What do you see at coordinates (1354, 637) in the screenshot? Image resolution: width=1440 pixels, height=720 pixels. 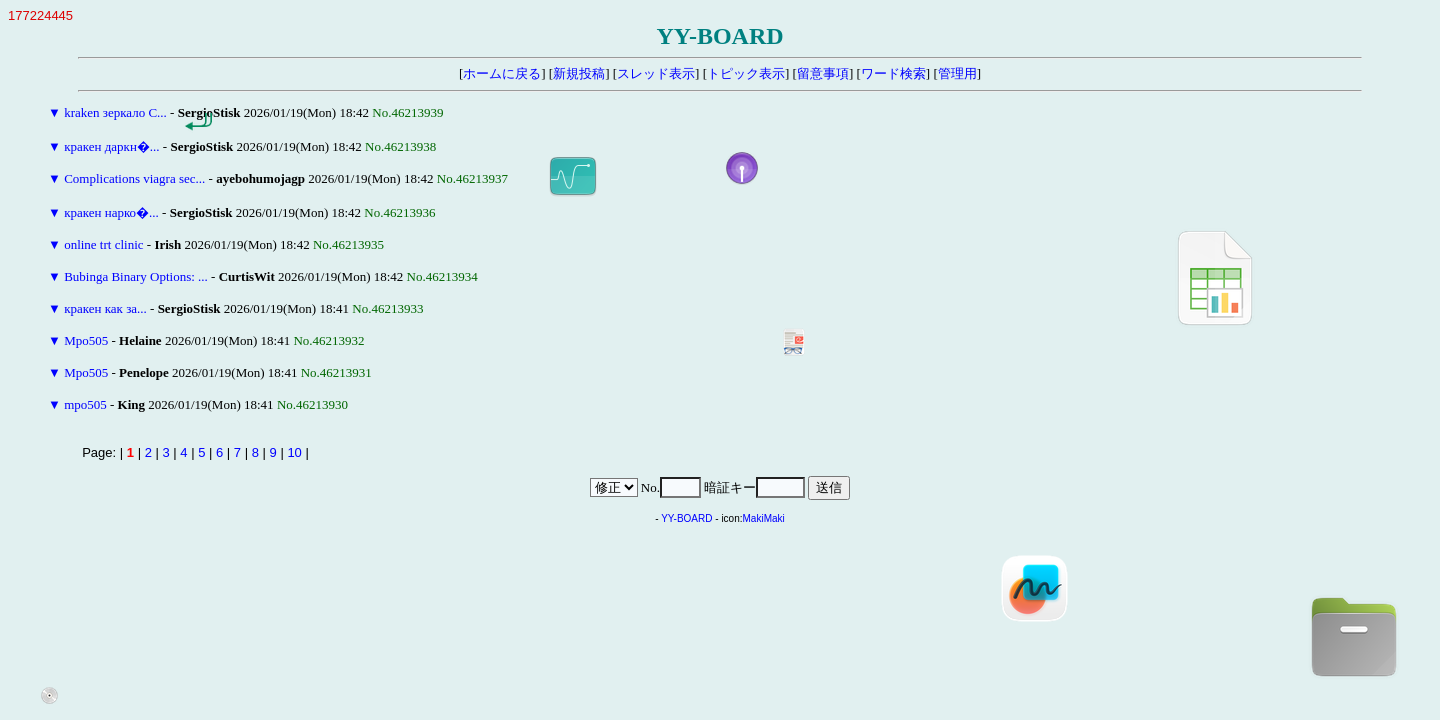 I see `open the file manager application` at bounding box center [1354, 637].